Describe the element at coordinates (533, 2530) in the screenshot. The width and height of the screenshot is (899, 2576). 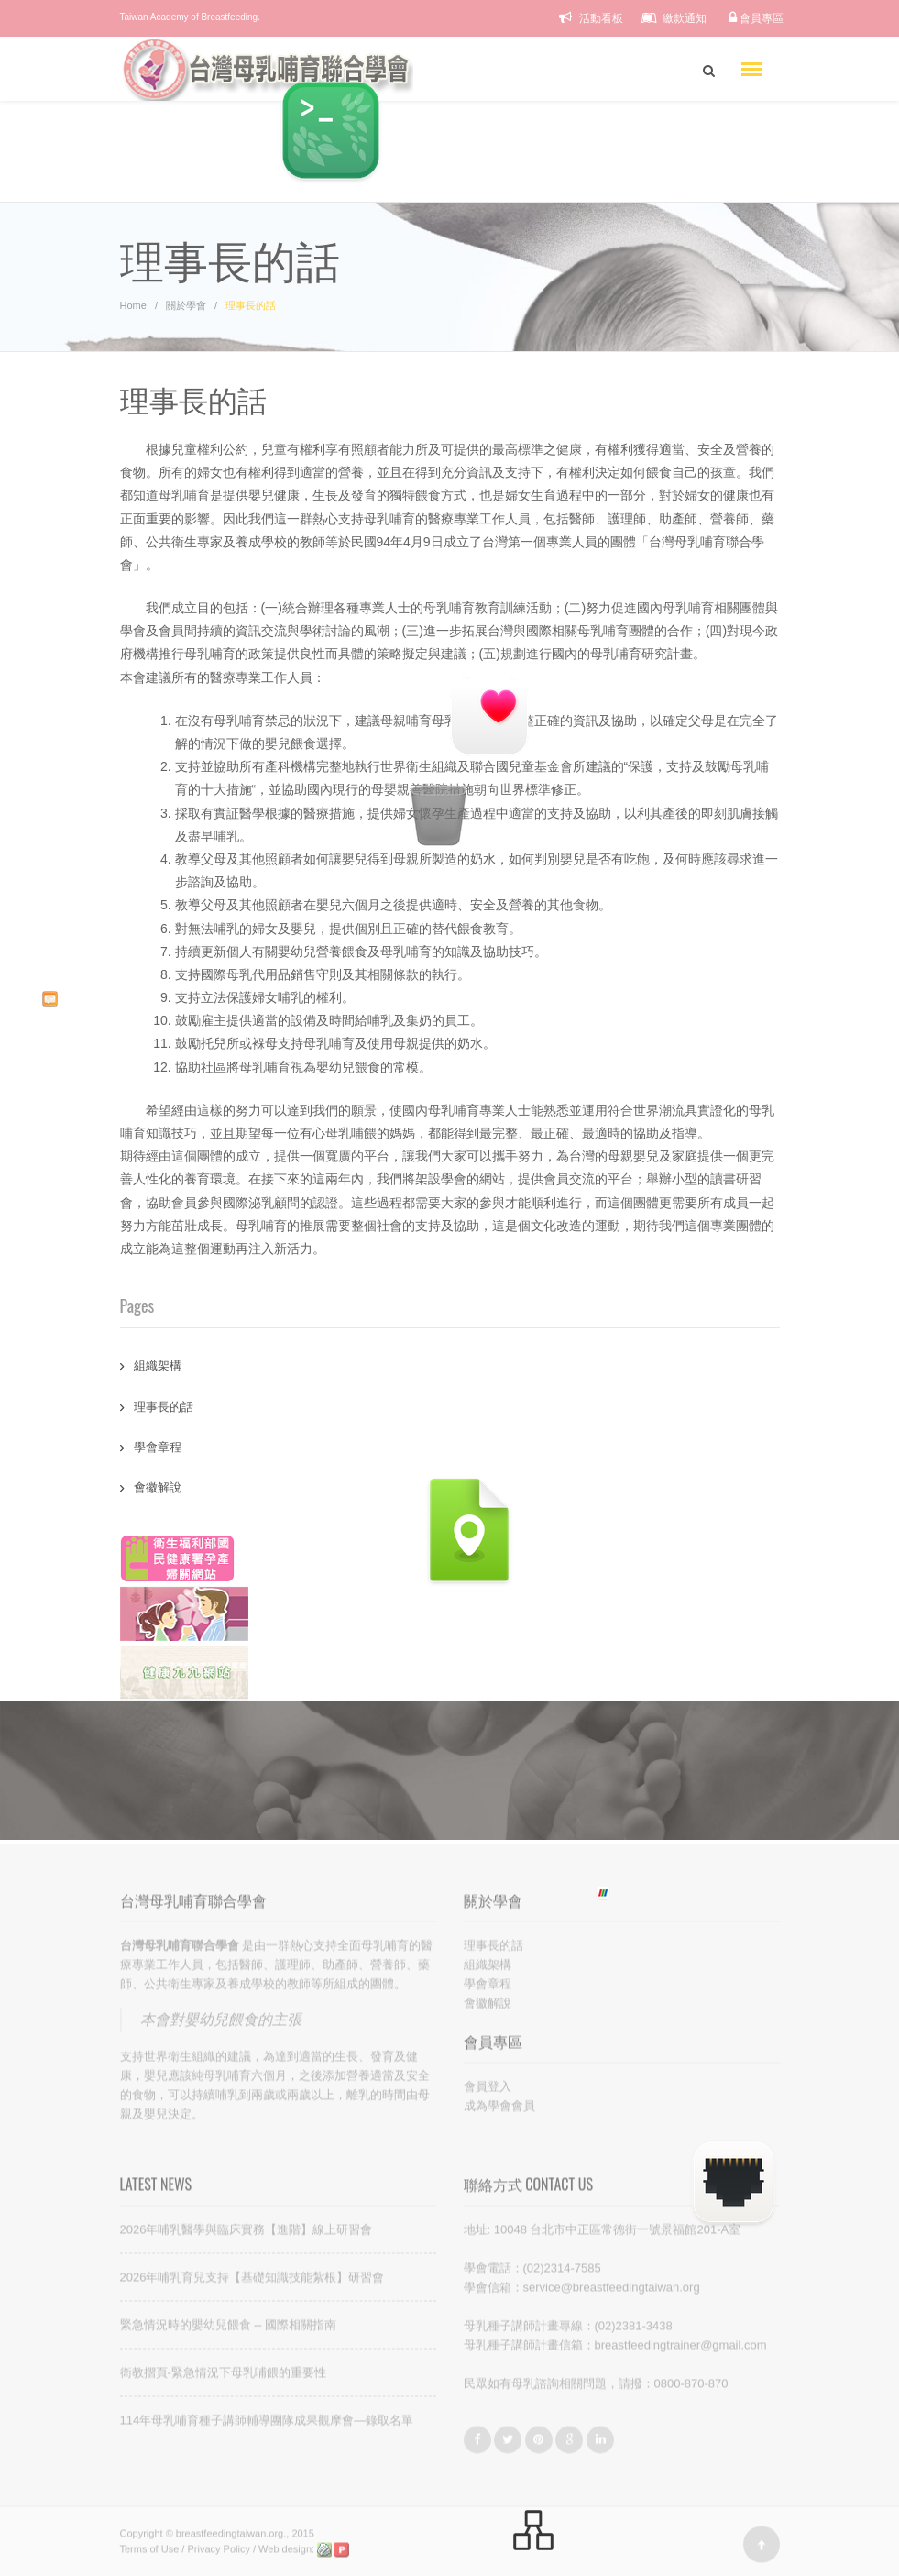
I see `open gtk4 node editor application` at that location.